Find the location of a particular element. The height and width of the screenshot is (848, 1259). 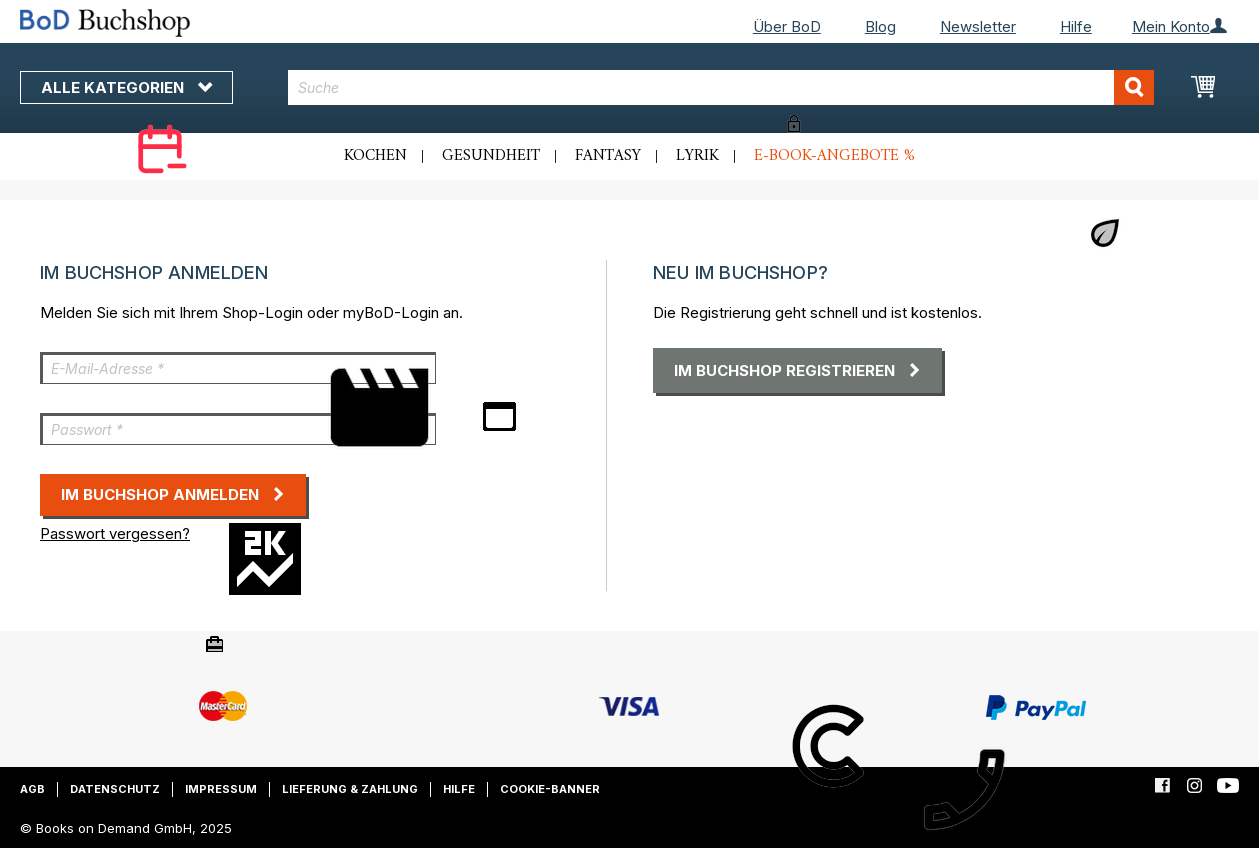

link to coinbase account is located at coordinates (830, 746).